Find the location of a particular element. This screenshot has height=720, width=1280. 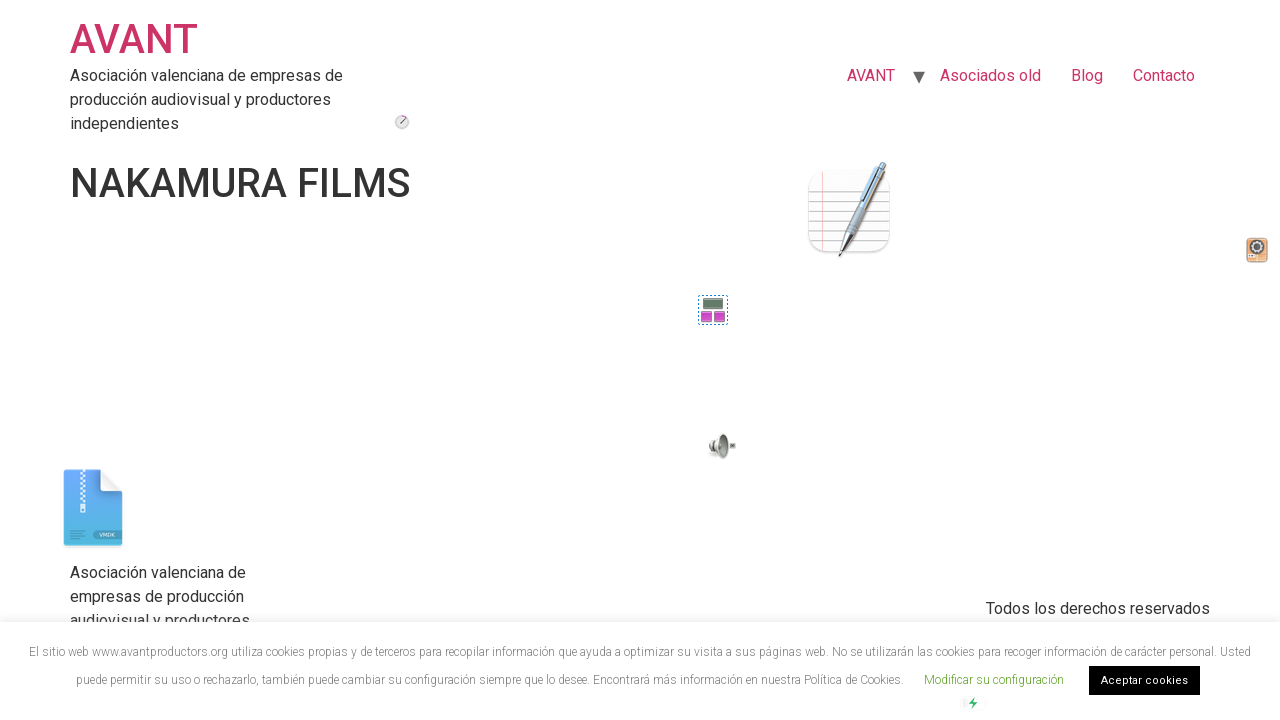

software installation or package setup in progress is located at coordinates (1257, 250).